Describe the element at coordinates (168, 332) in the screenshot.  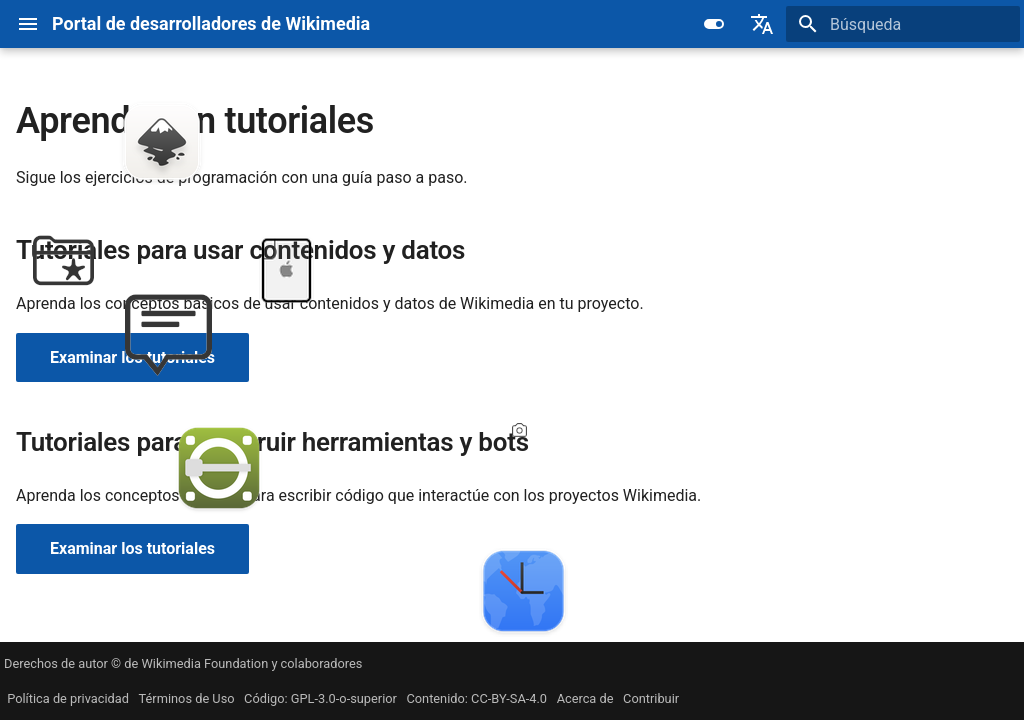
I see `open the messaging app` at that location.